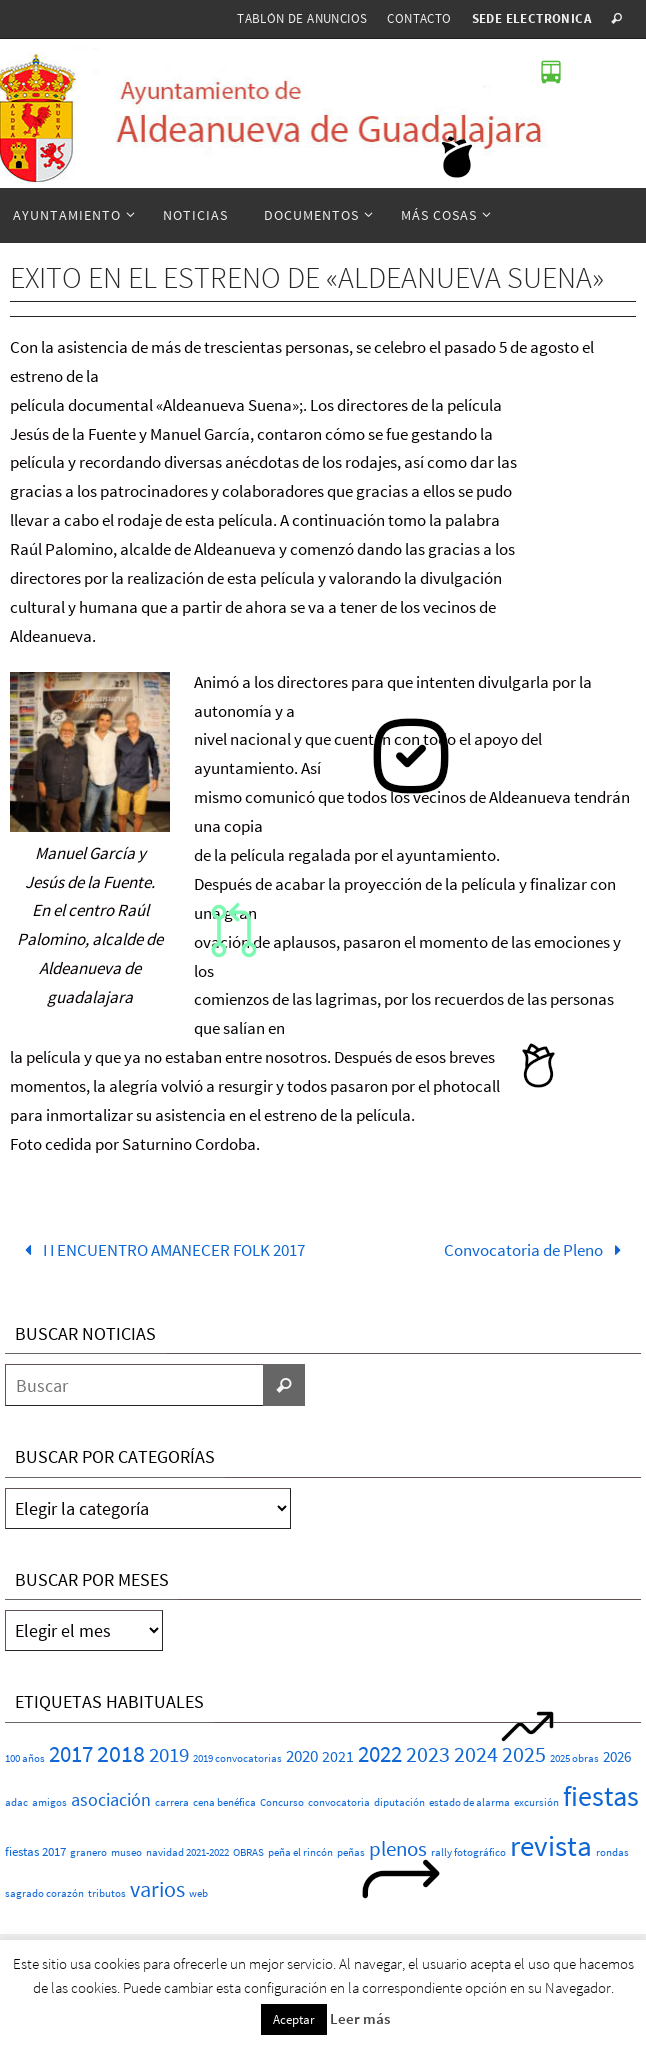 The image size is (646, 2047). Describe the element at coordinates (527, 1726) in the screenshot. I see `view trending or popular content` at that location.